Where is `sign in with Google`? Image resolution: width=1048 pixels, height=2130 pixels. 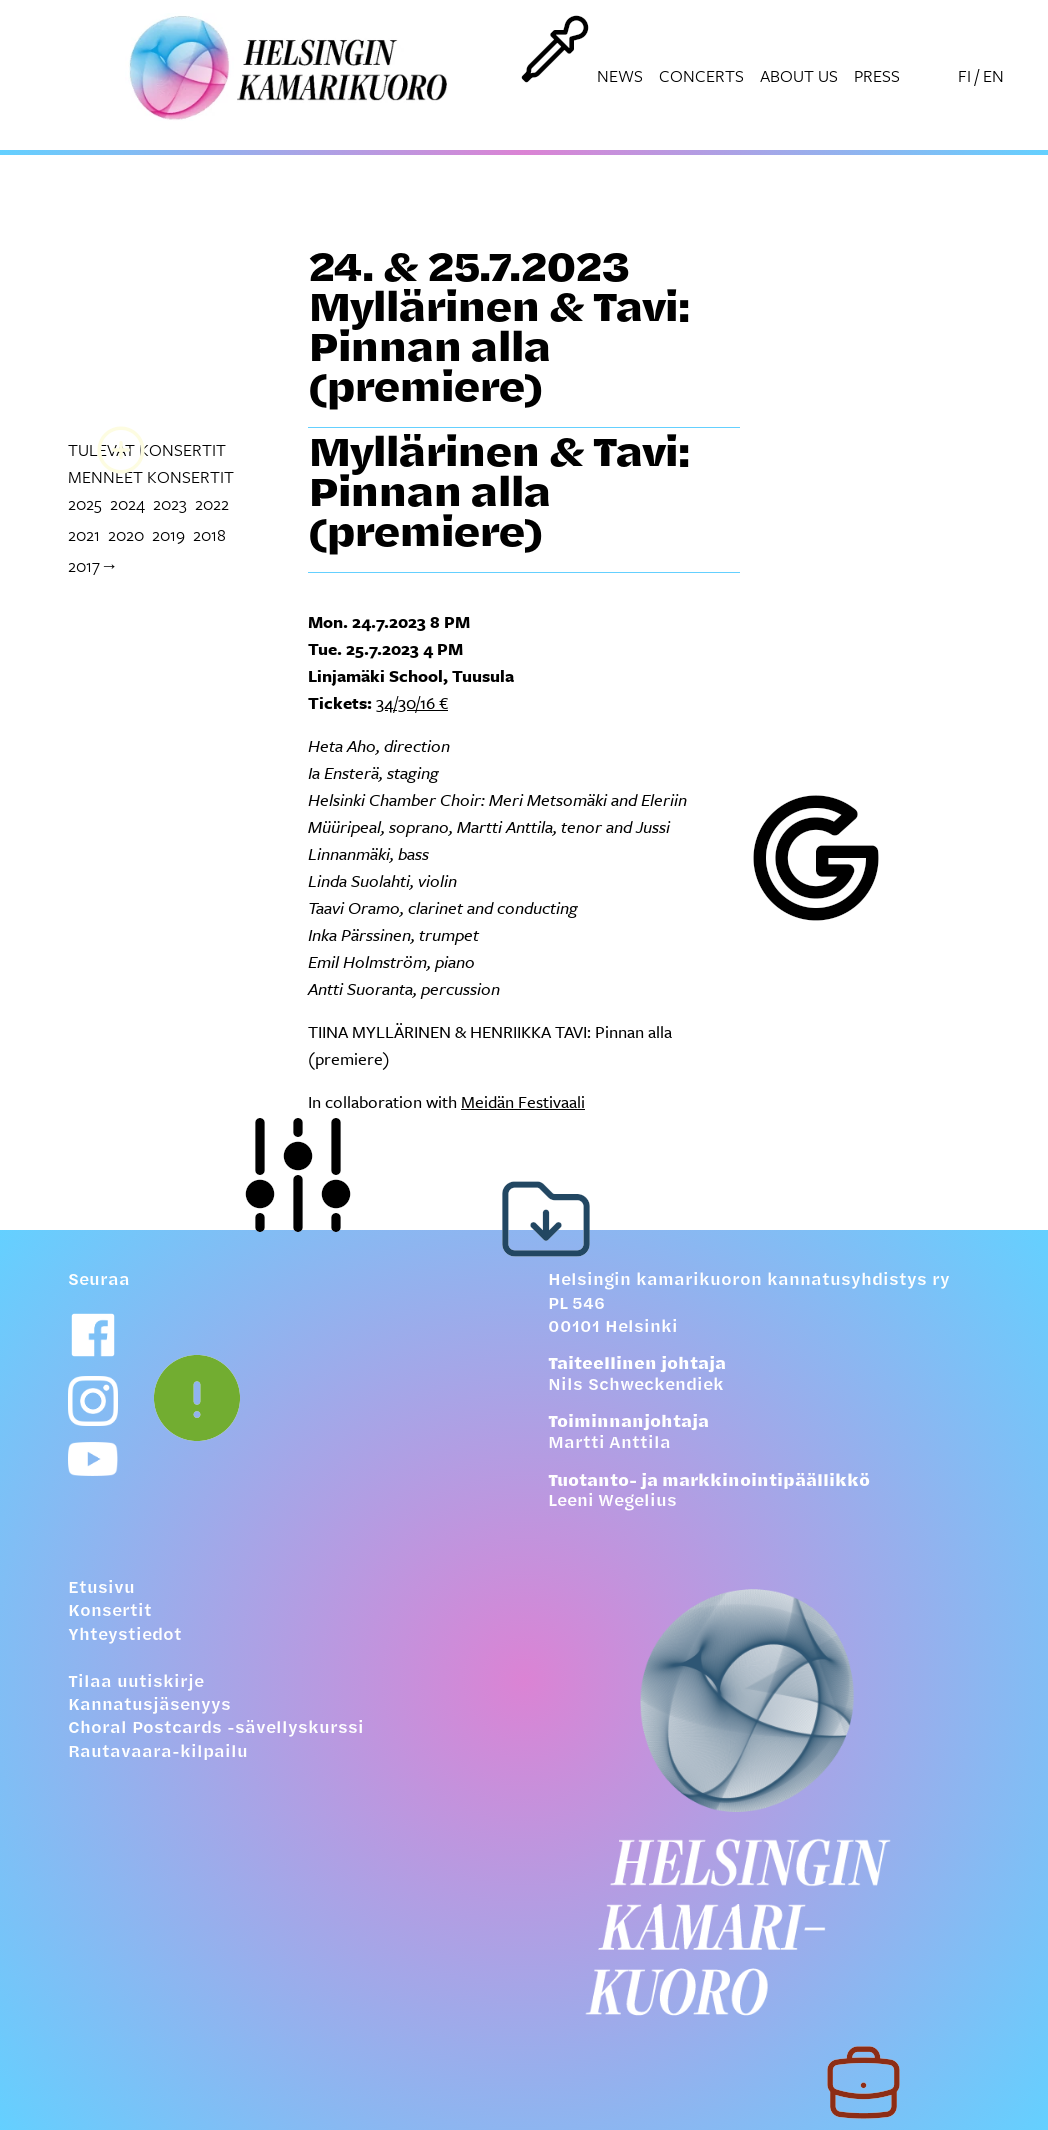
sign in with Google is located at coordinates (816, 858).